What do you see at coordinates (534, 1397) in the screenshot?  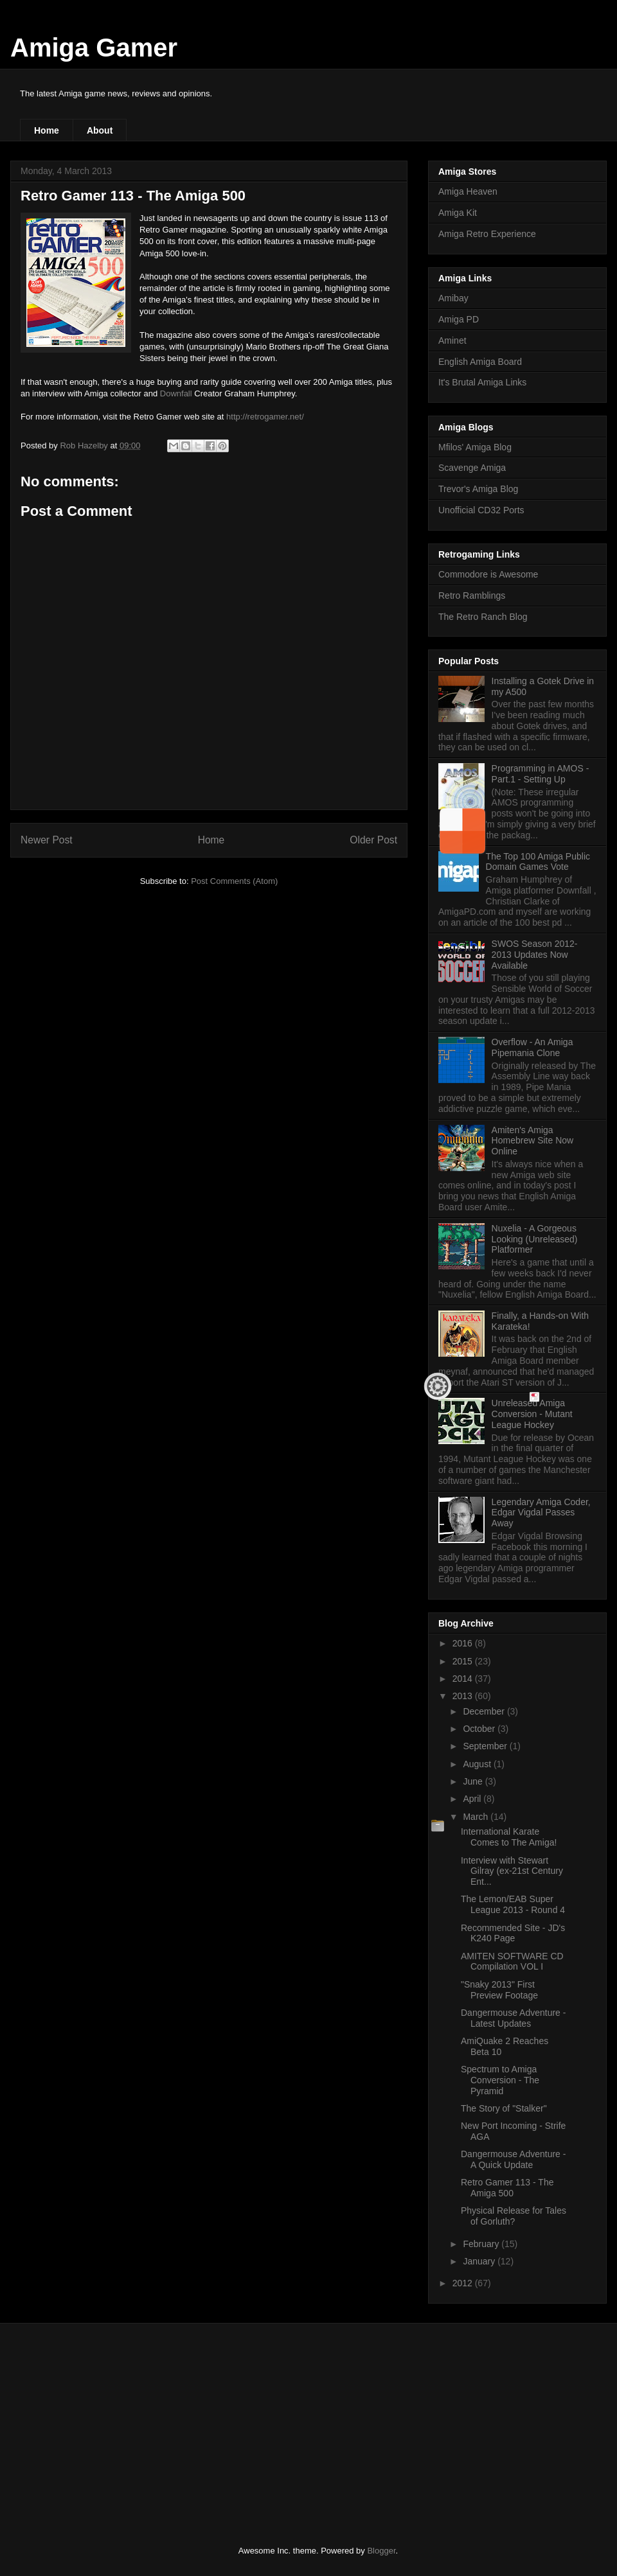 I see `open system settings or preferences` at bounding box center [534, 1397].